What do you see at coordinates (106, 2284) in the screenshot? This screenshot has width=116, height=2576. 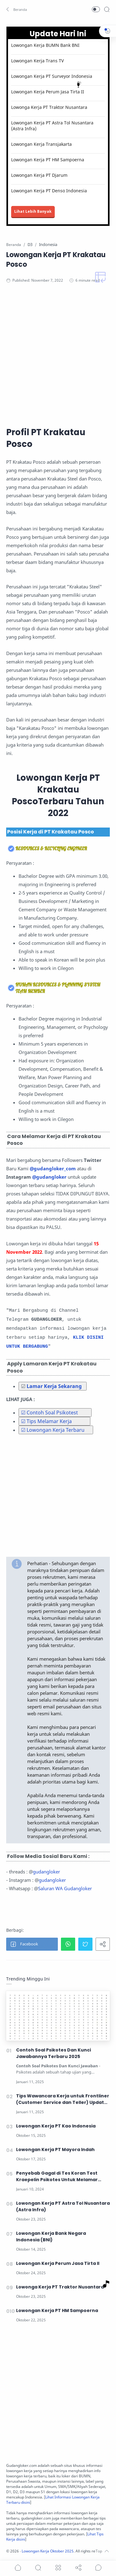 I see `open music player or audio library` at bounding box center [106, 2284].